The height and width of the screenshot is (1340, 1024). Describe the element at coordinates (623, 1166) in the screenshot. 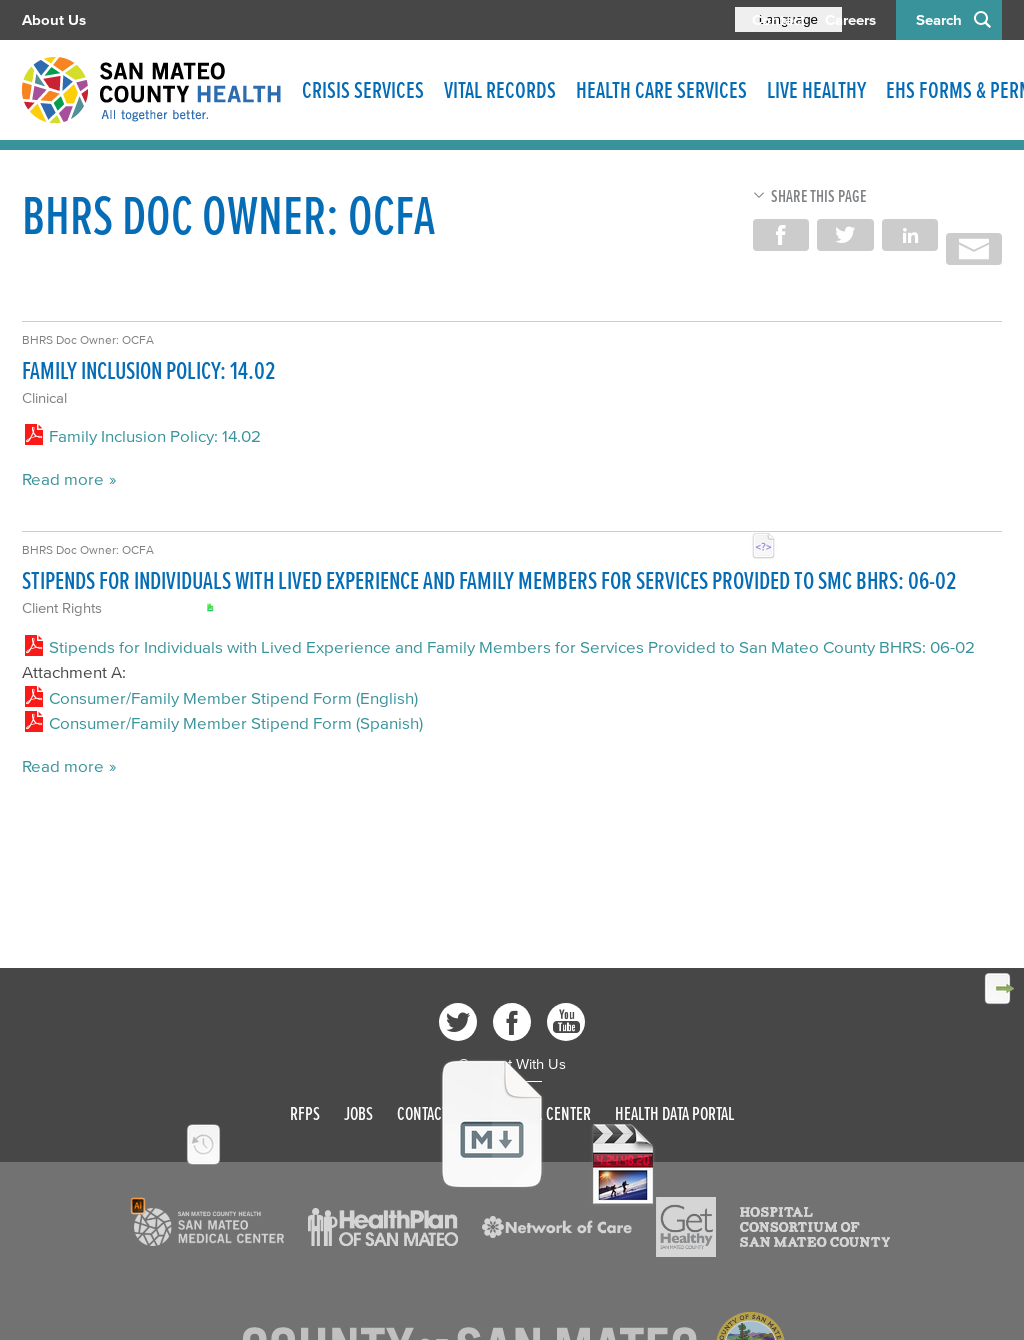

I see `open iMovie project library` at that location.